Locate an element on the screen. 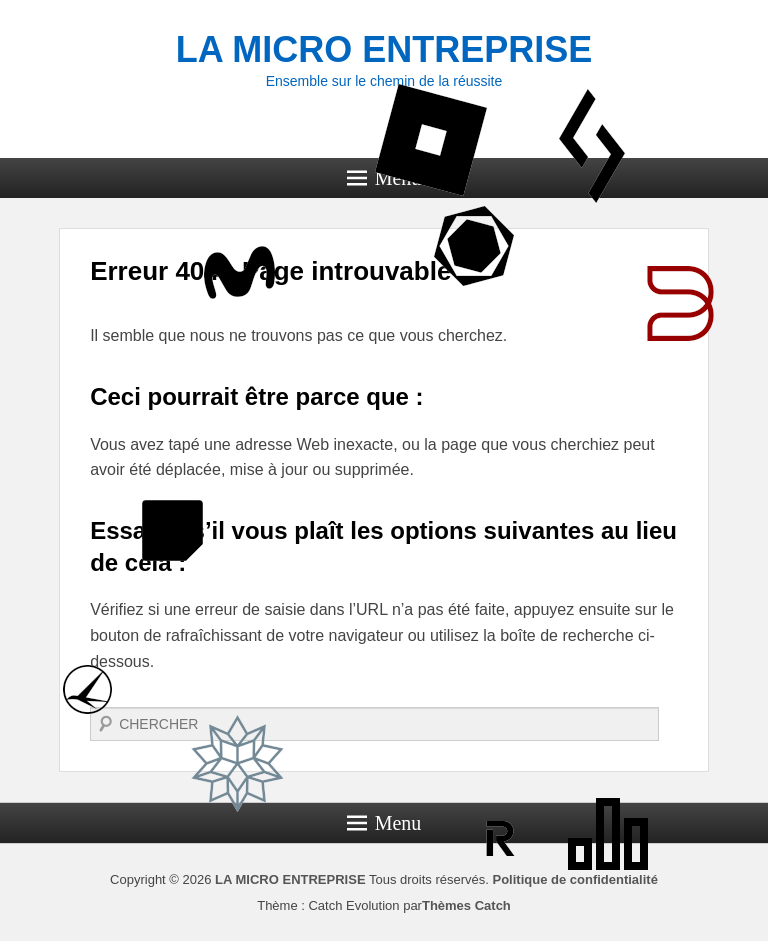 Image resolution: width=768 pixels, height=941 pixels. bluesound brand logo is located at coordinates (680, 303).